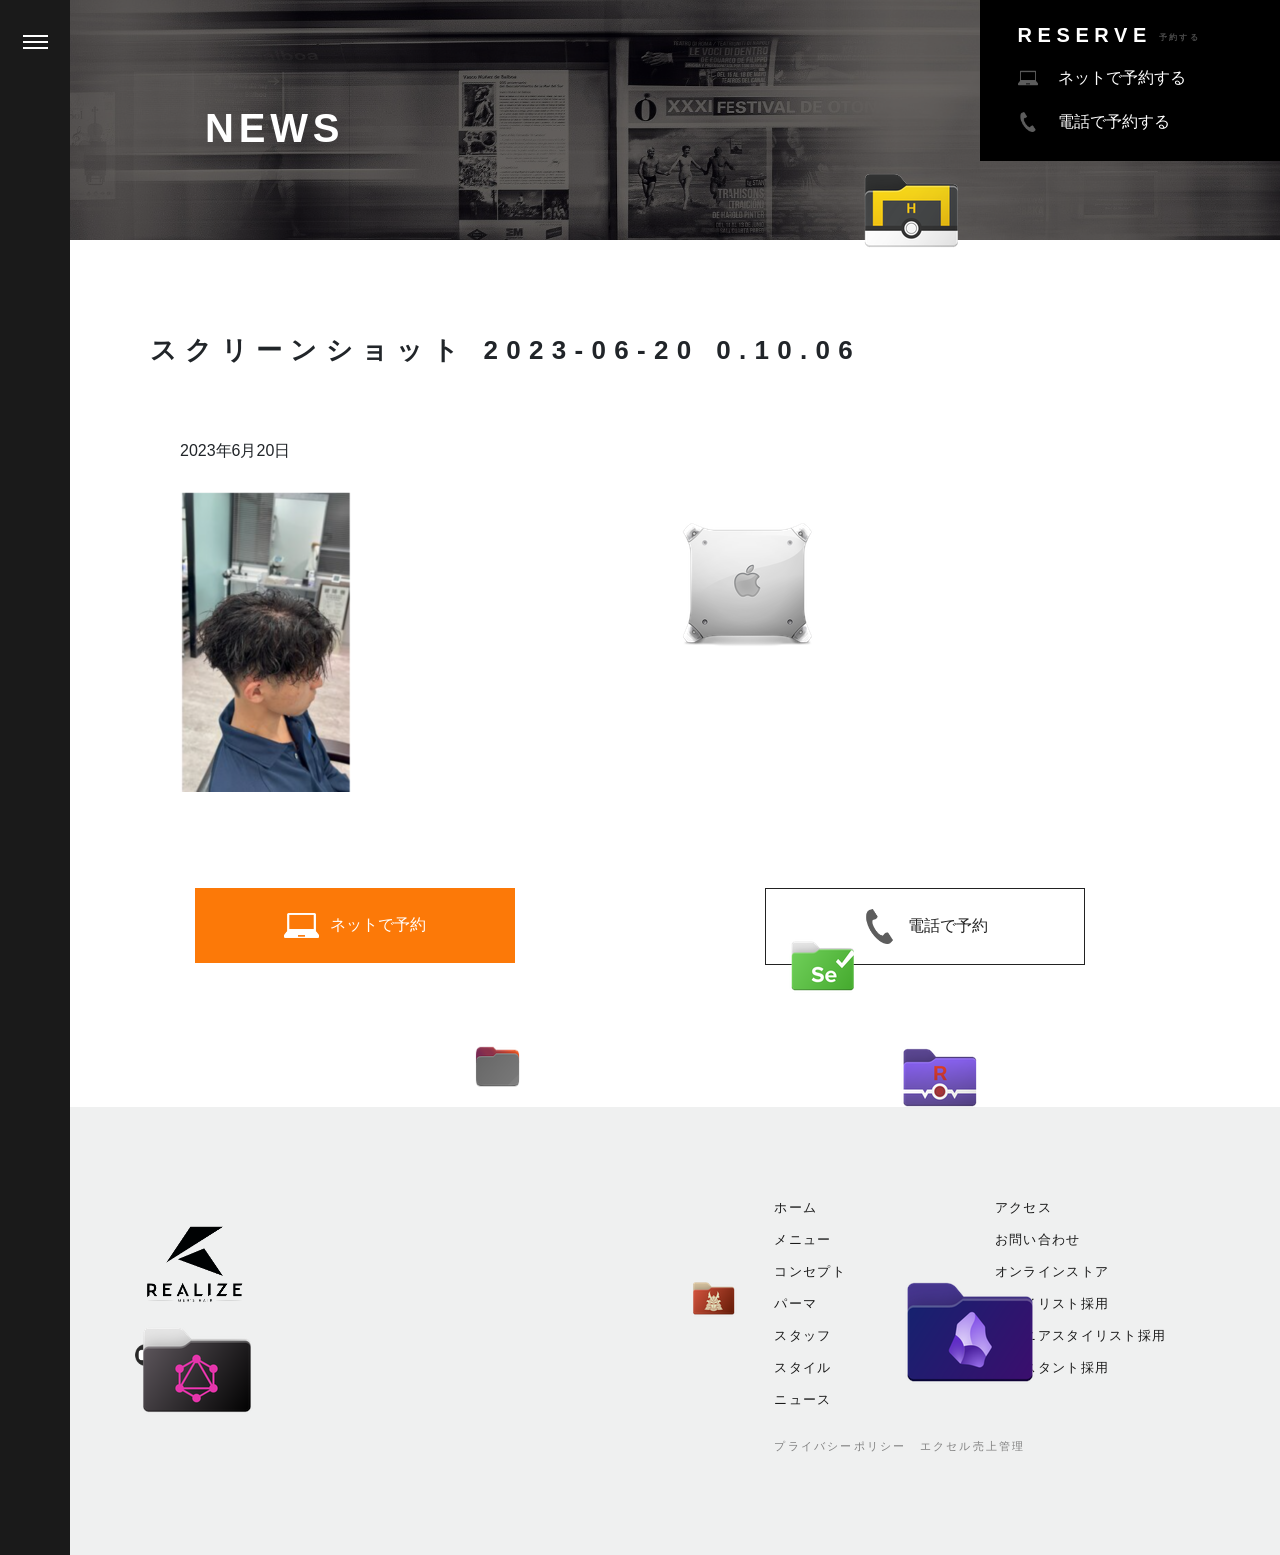 The height and width of the screenshot is (1555, 1280). I want to click on open file folder, so click(497, 1066).